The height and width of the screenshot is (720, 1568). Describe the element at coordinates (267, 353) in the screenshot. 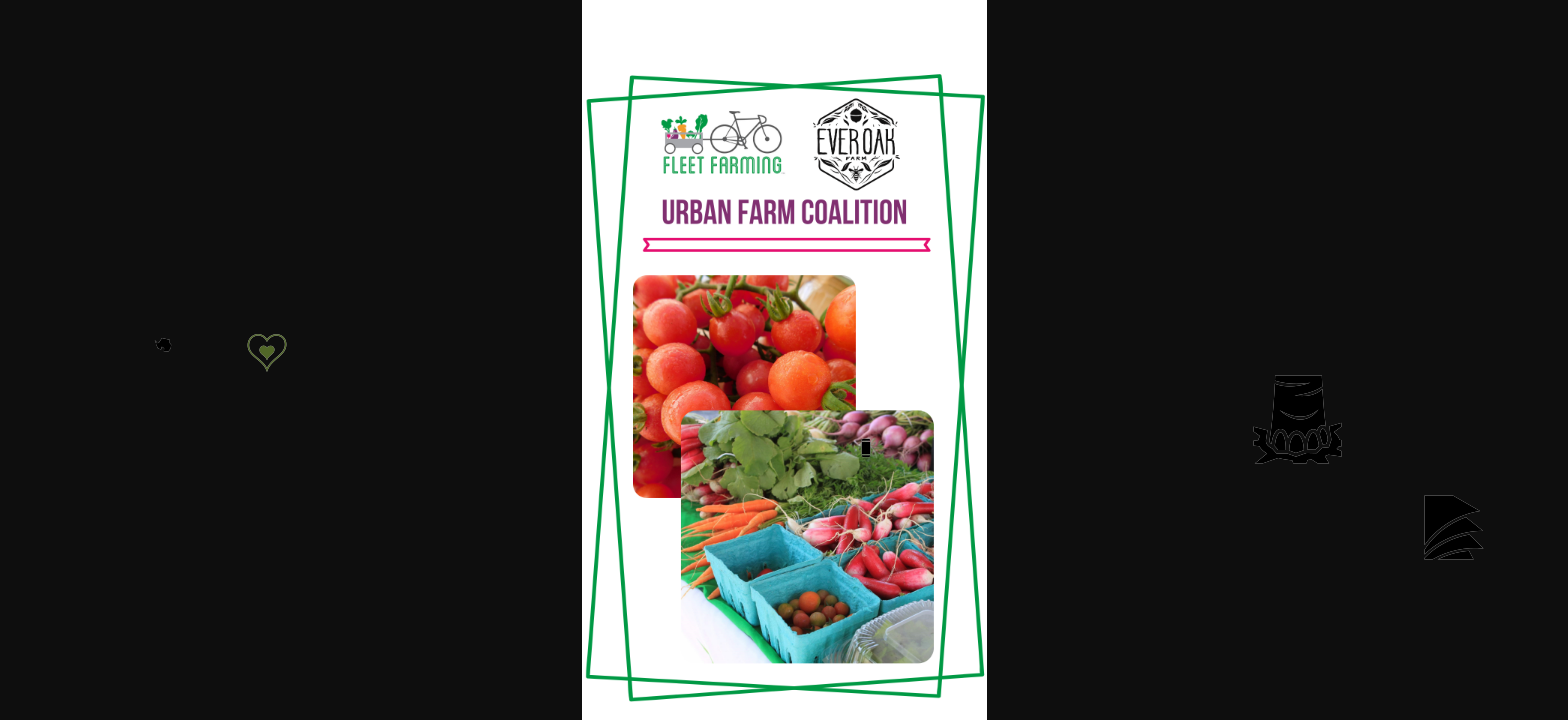

I see `indicates a loved or favorited item` at that location.